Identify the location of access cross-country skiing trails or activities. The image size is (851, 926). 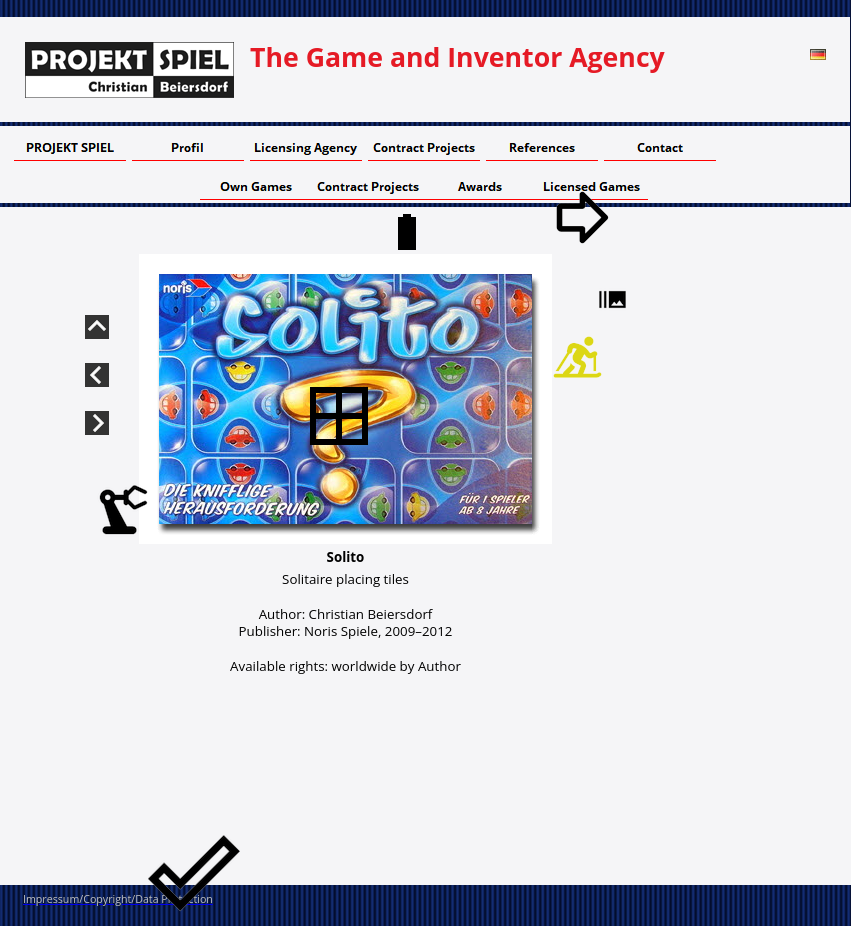
(577, 356).